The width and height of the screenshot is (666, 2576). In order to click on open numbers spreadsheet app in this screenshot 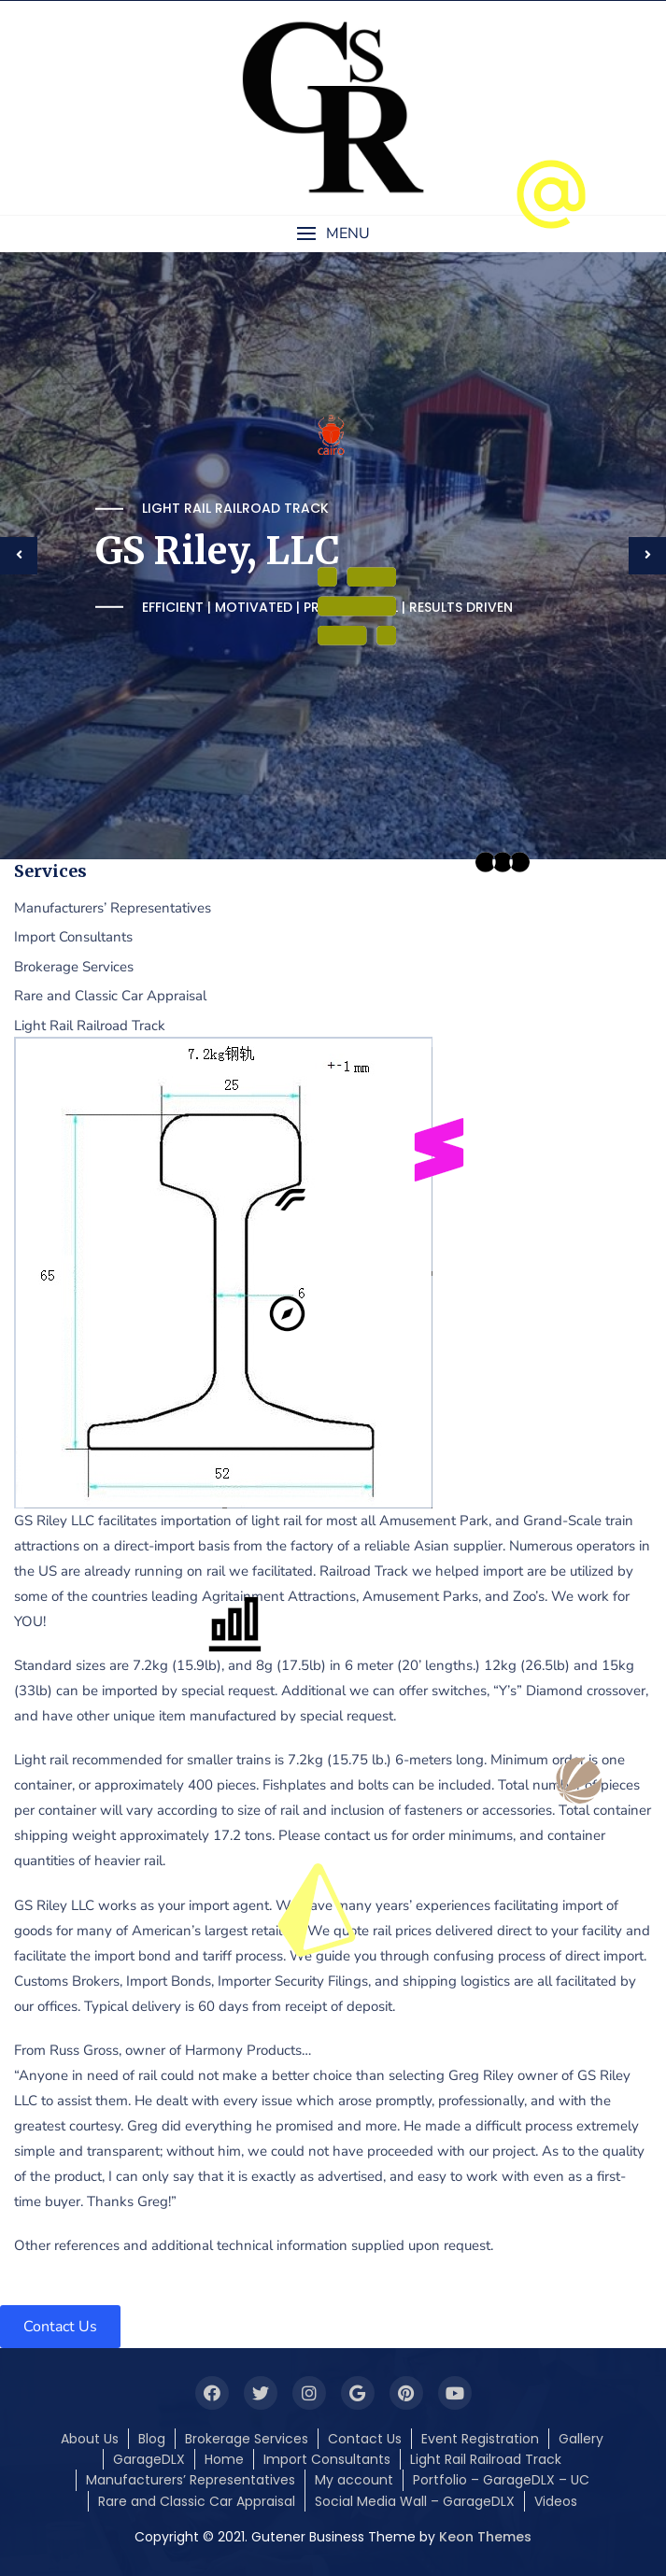, I will do `click(234, 1624)`.